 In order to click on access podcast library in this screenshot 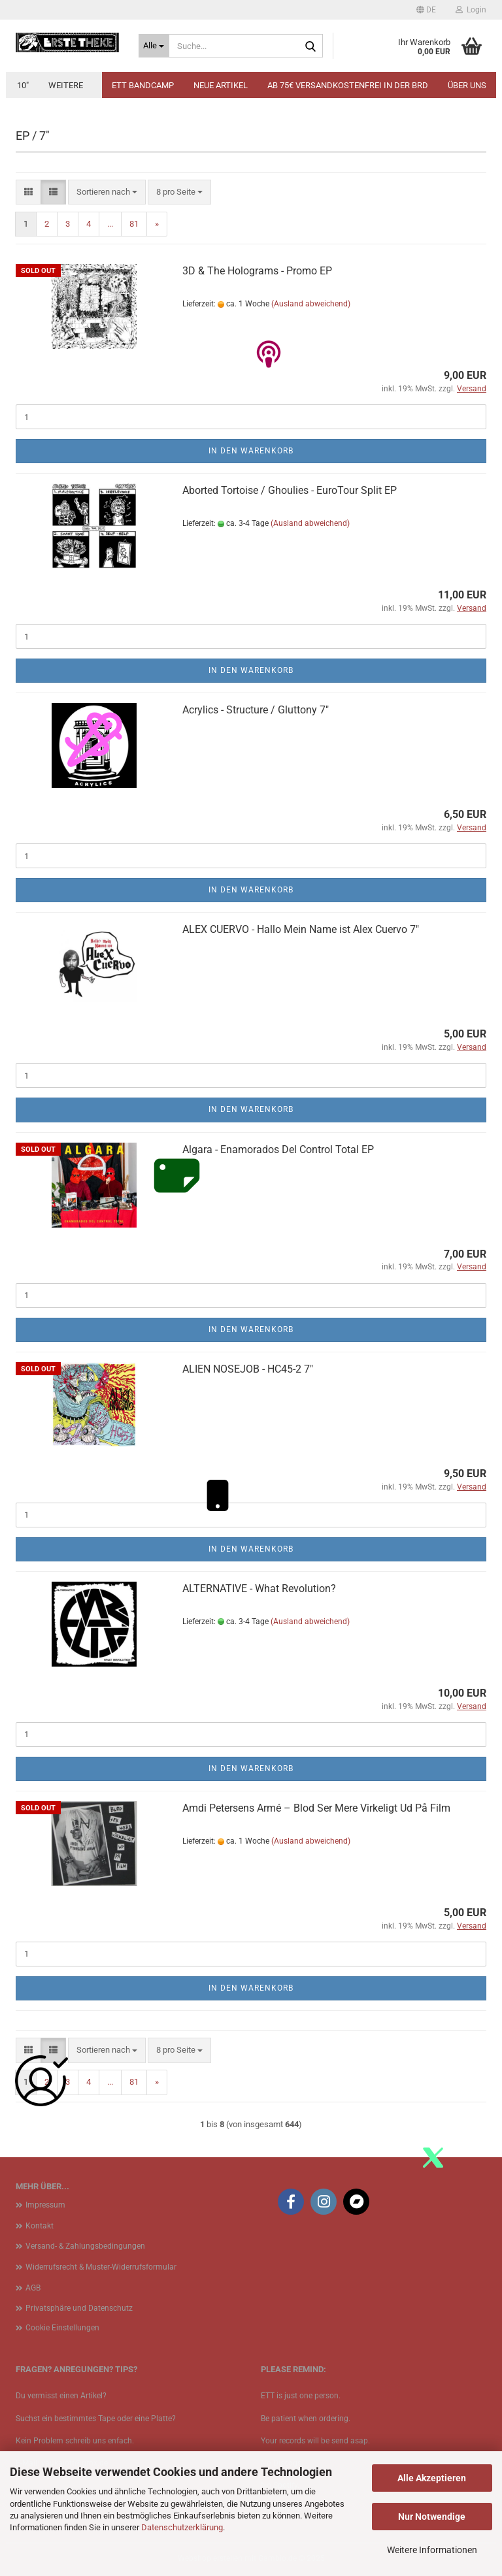, I will do `click(269, 354)`.